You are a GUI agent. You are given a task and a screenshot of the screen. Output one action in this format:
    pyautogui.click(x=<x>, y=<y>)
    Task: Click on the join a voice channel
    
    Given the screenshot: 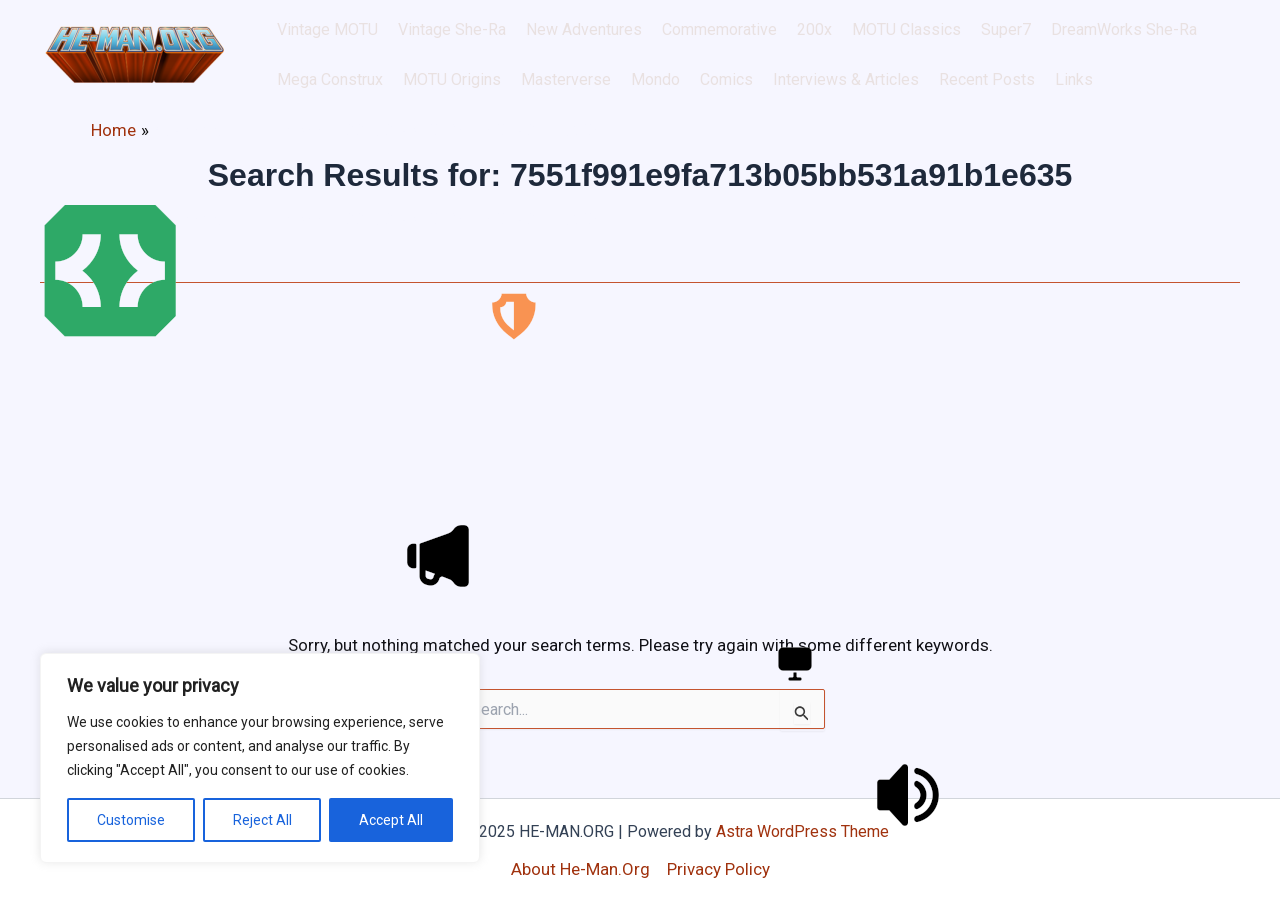 What is the action you would take?
    pyautogui.click(x=908, y=795)
    